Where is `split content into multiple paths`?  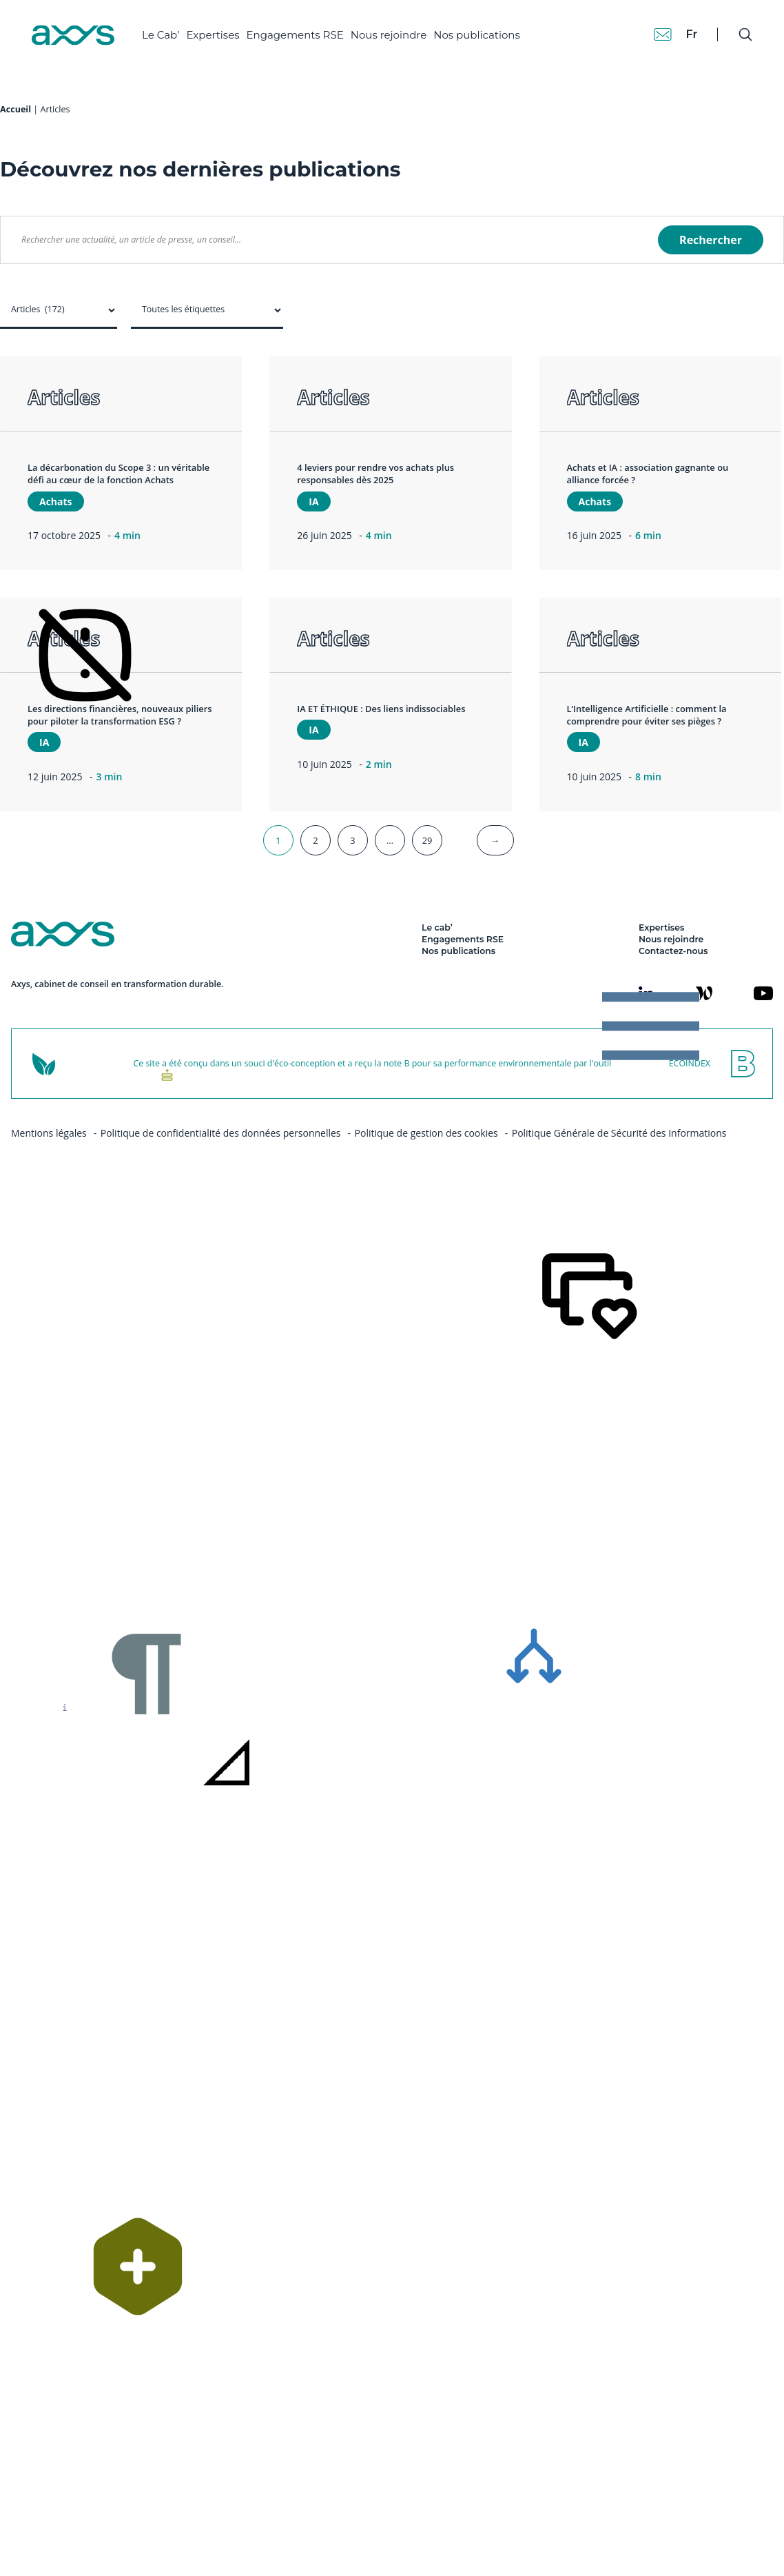 split content into multiple paths is located at coordinates (534, 1658).